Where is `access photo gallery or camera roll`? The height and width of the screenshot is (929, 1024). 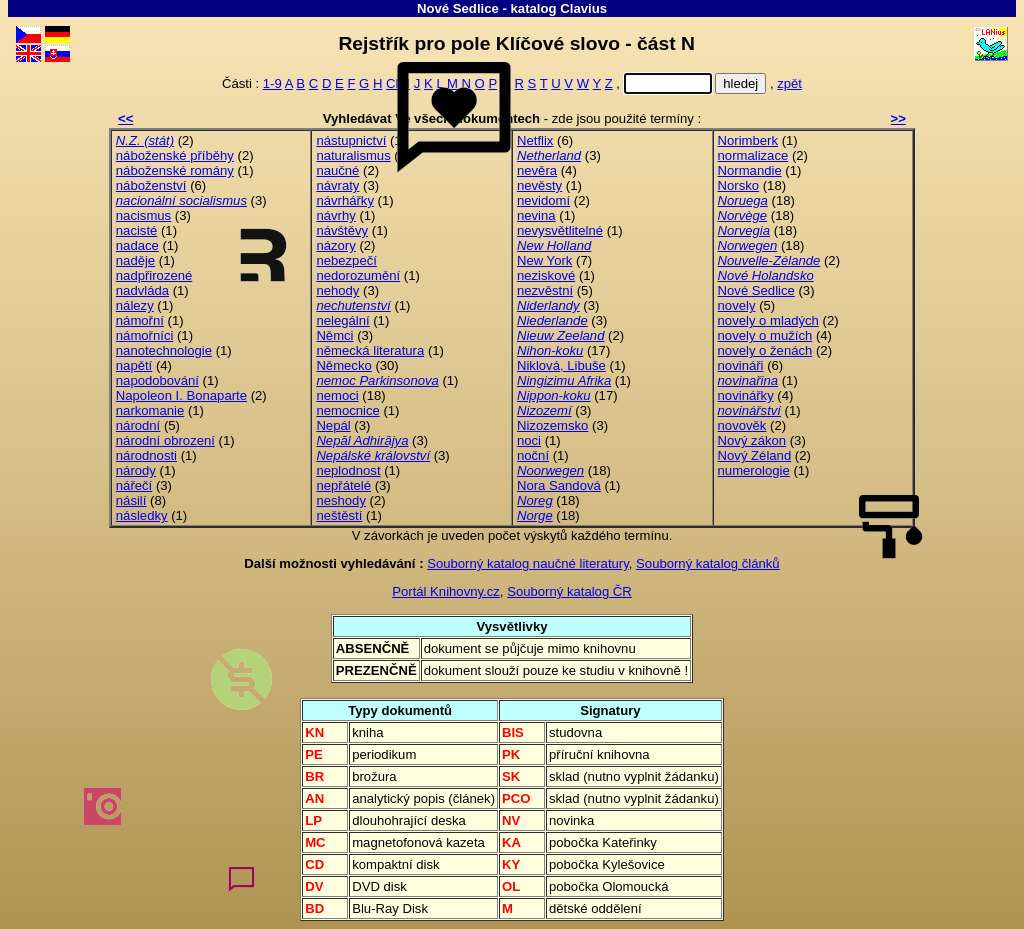
access photo gallery or camera roll is located at coordinates (102, 806).